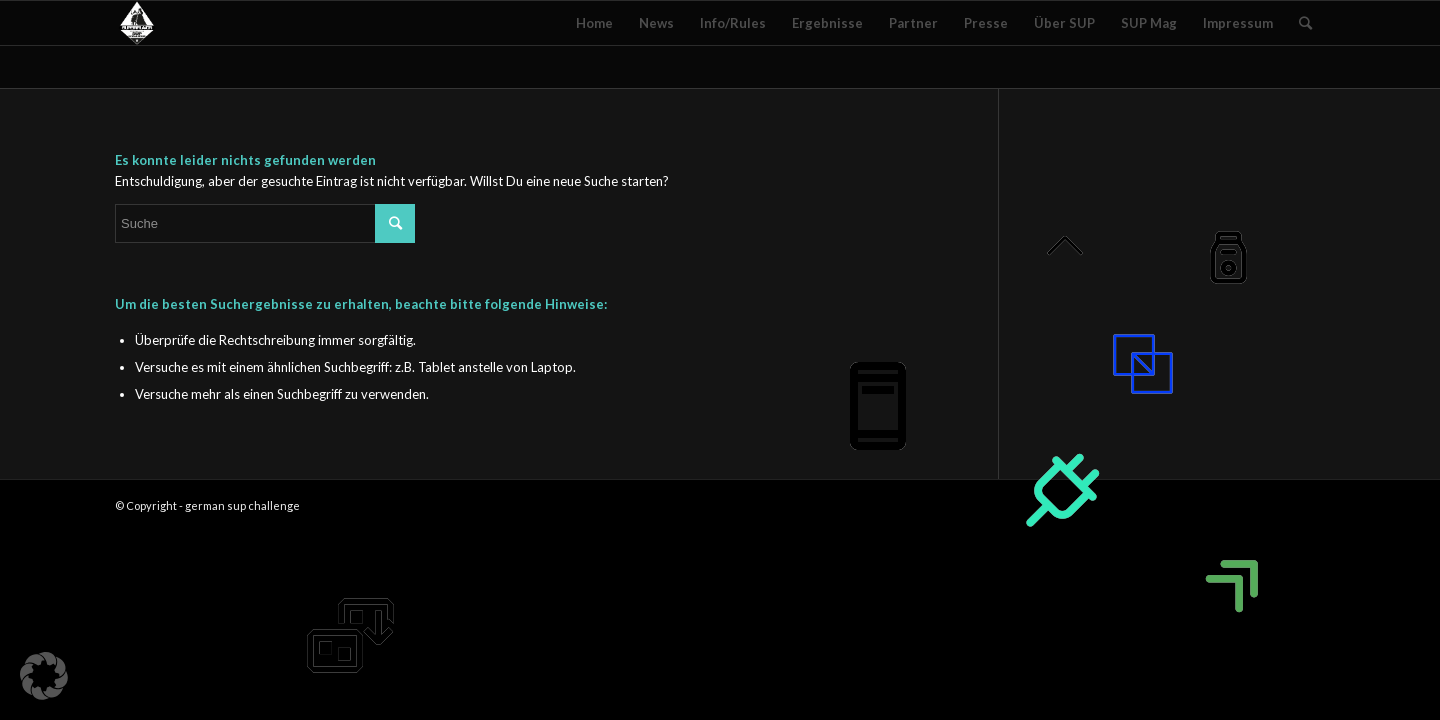  I want to click on connect to a power source, so click(1061, 491).